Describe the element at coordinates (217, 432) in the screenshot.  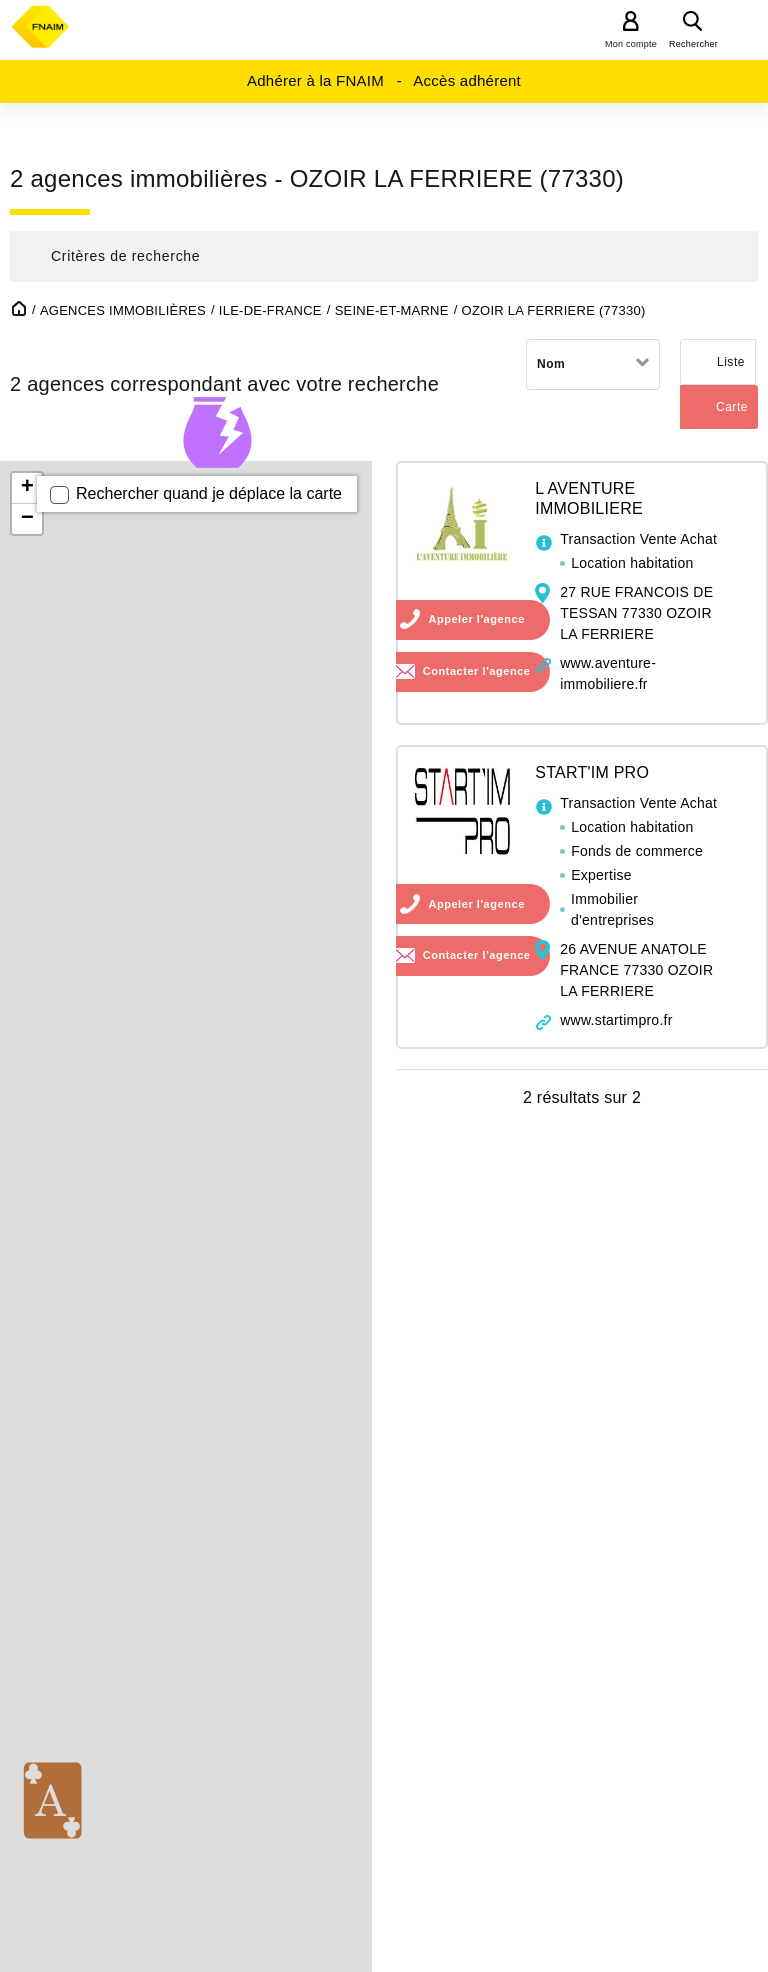
I see `indicates a broken or damaged item` at that location.